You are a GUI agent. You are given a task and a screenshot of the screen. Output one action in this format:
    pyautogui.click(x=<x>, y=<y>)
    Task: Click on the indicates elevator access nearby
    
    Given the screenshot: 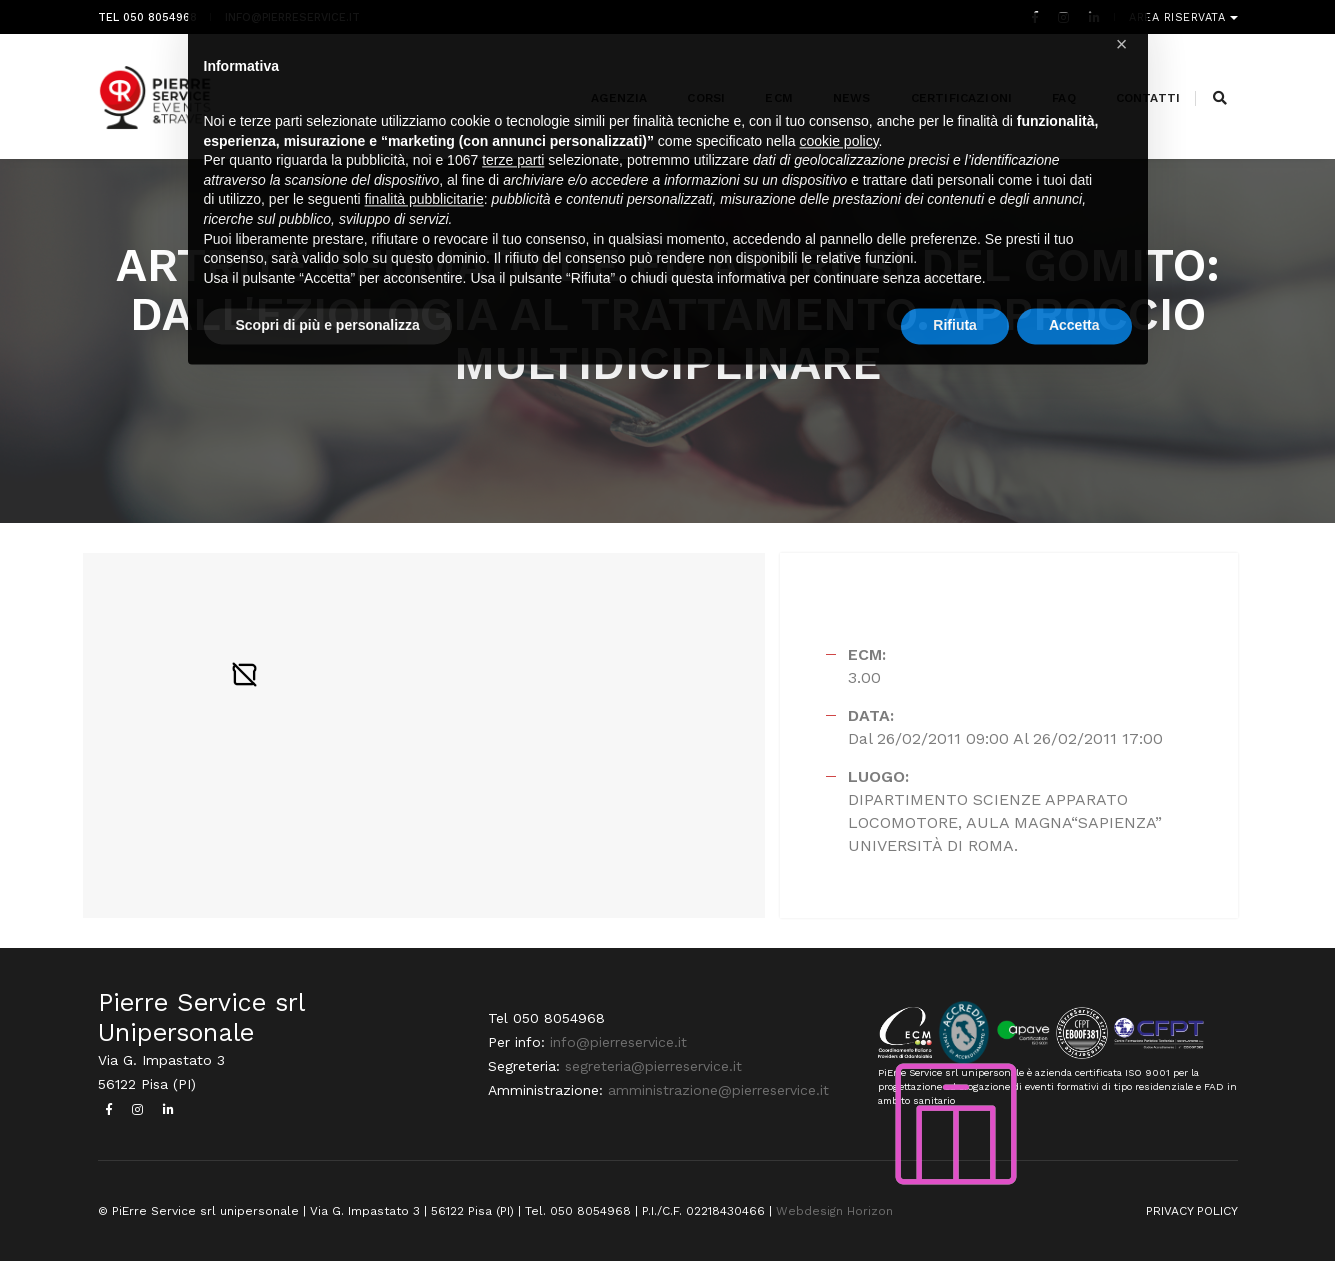 What is the action you would take?
    pyautogui.click(x=956, y=1124)
    